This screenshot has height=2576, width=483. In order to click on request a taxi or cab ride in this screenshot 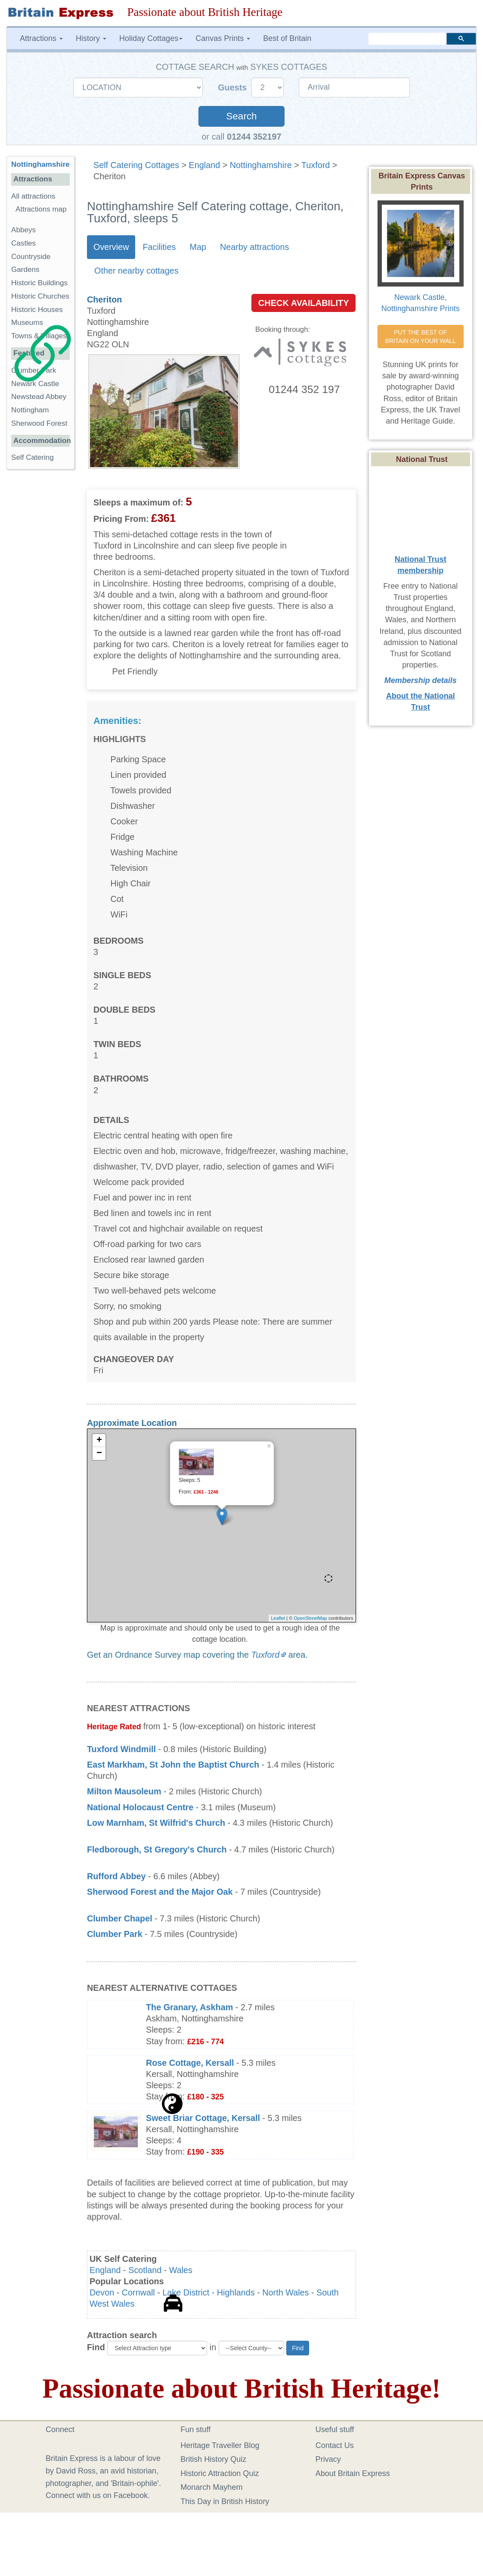, I will do `click(173, 2304)`.